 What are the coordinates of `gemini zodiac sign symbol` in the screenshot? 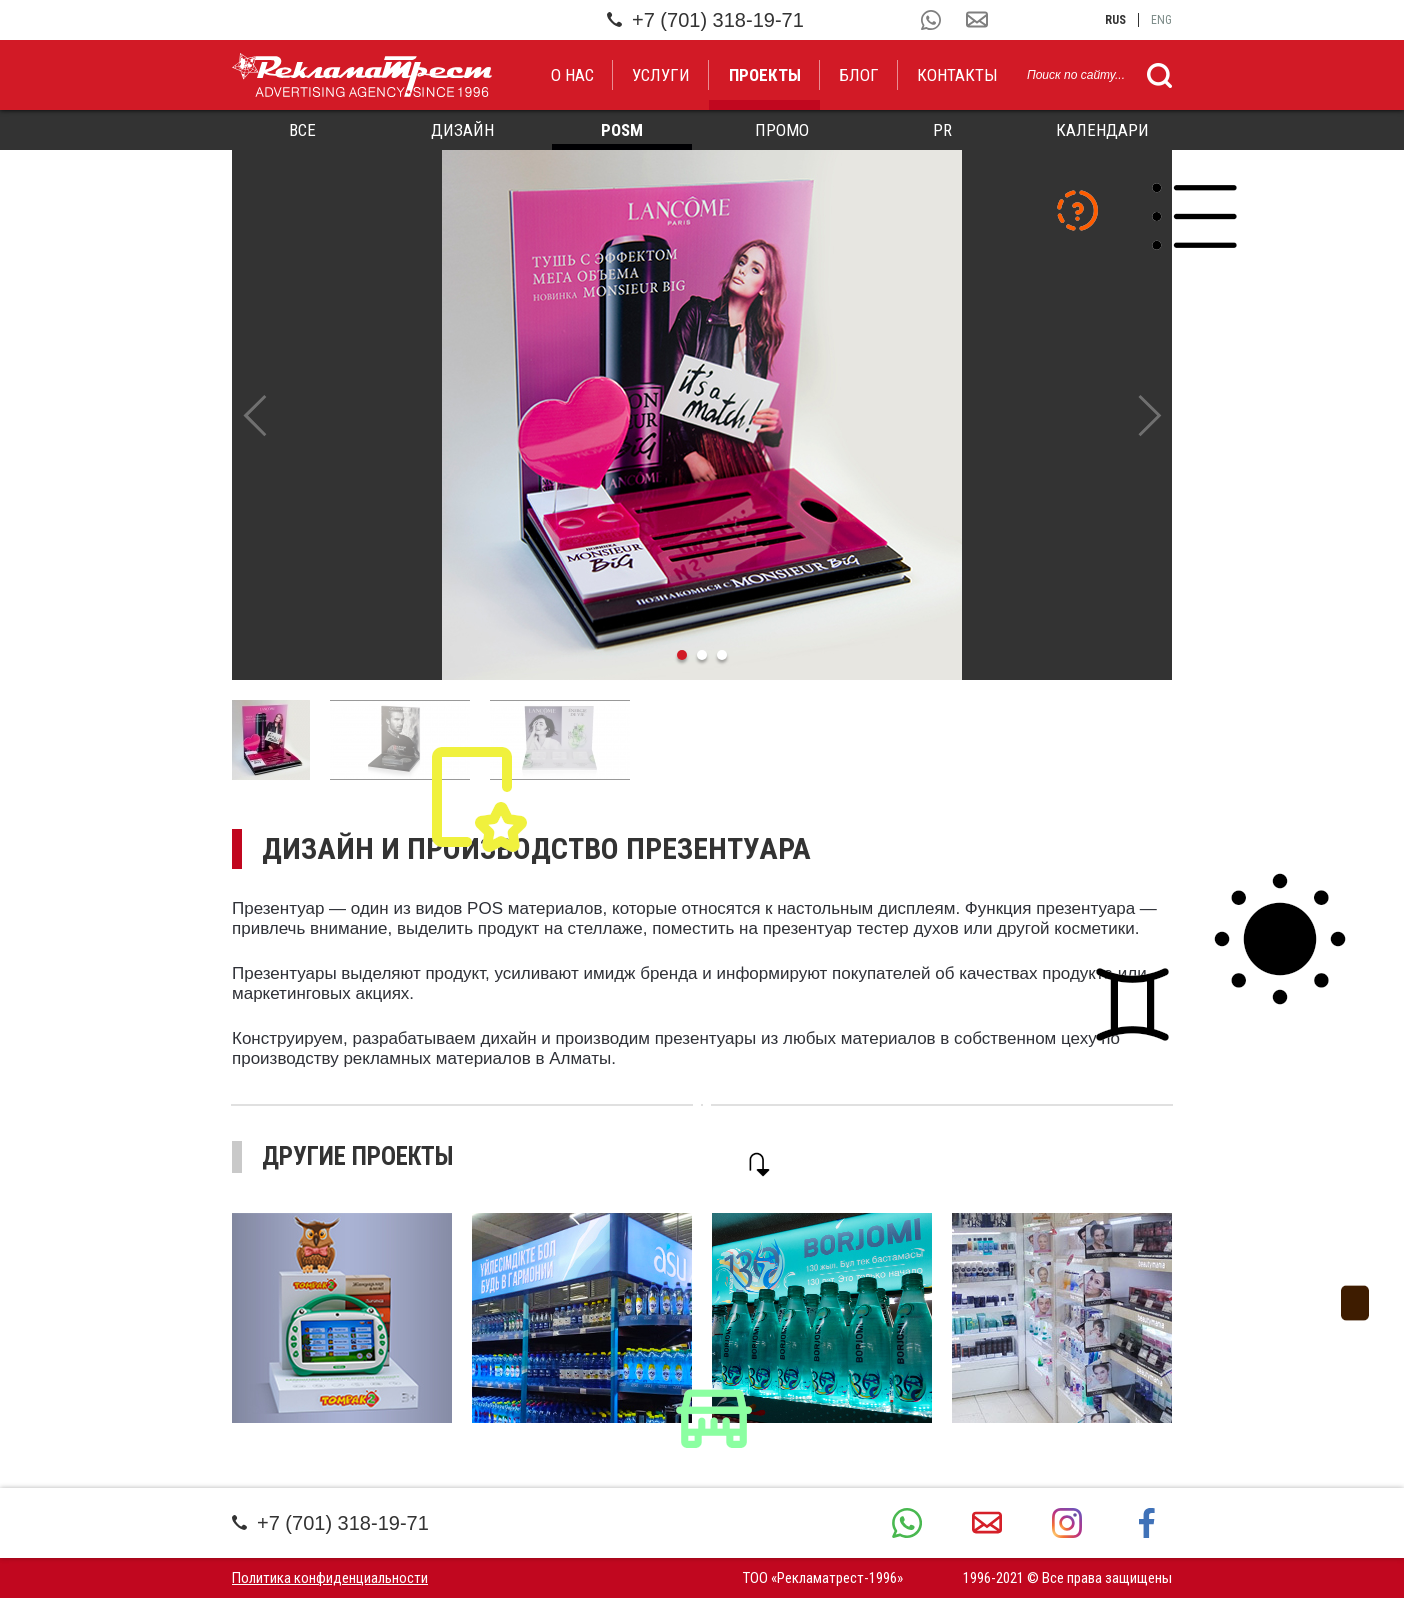 It's located at (1132, 1004).